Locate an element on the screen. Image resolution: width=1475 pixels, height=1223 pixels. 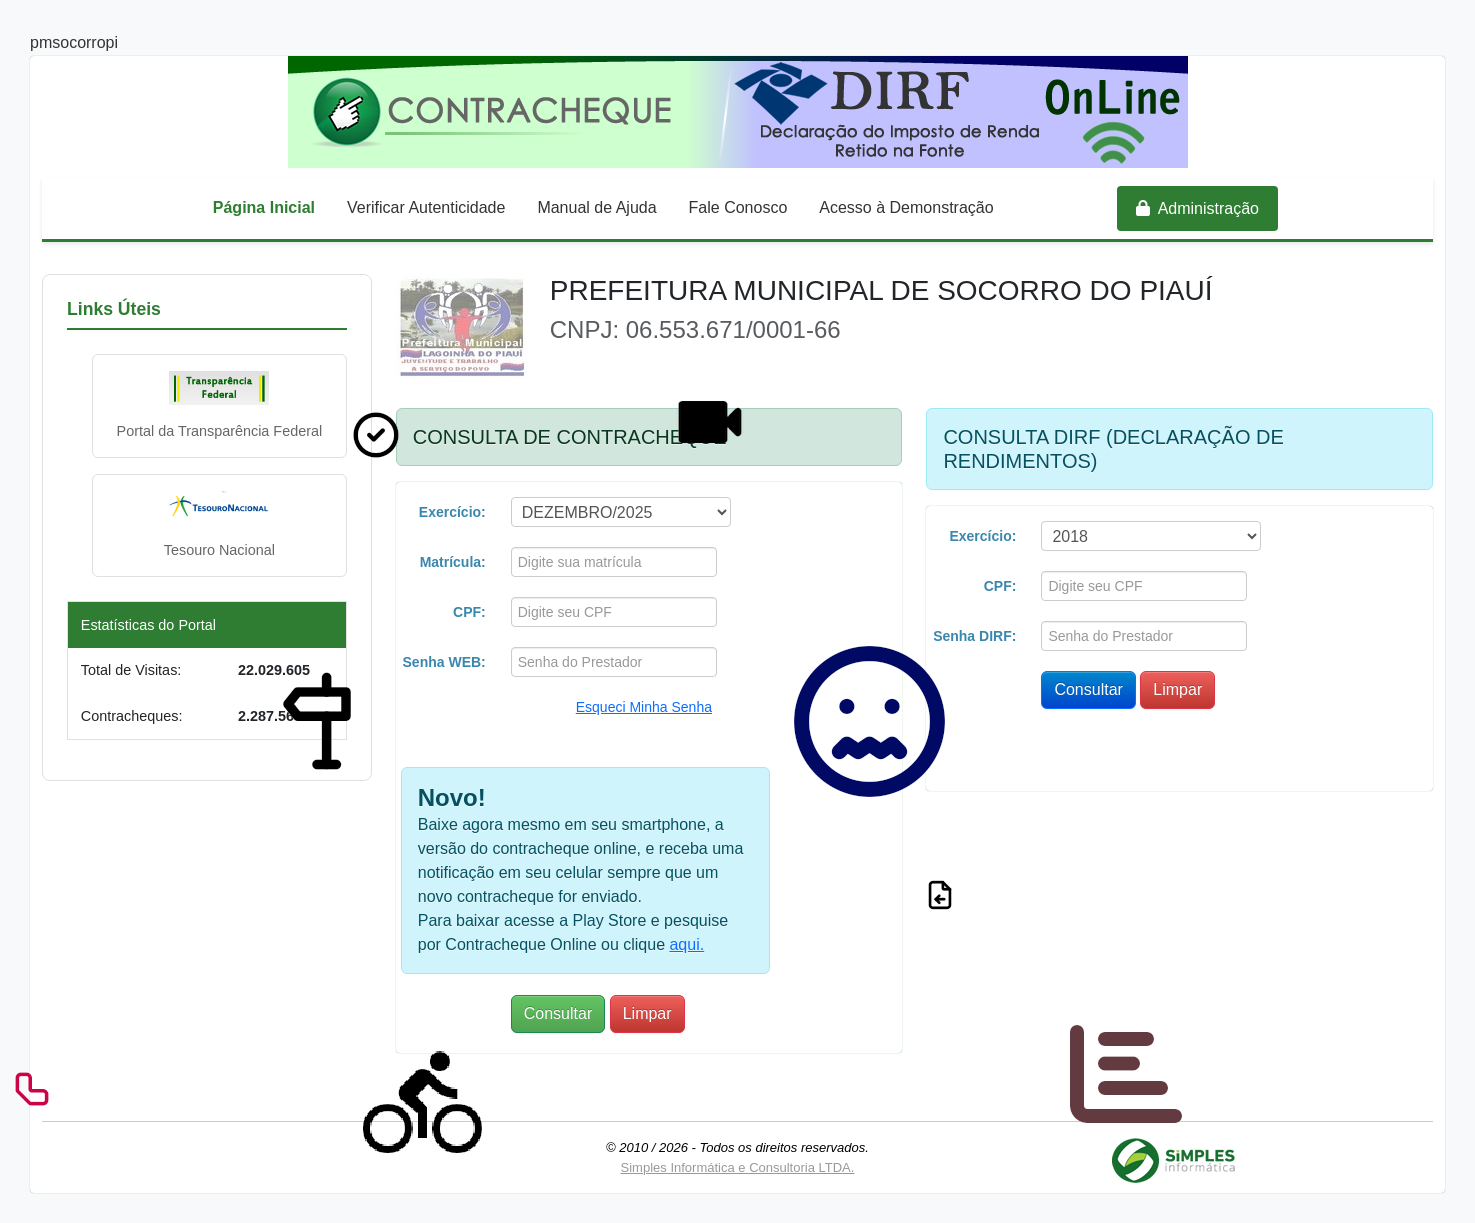
report feeling unwell or sick is located at coordinates (869, 721).